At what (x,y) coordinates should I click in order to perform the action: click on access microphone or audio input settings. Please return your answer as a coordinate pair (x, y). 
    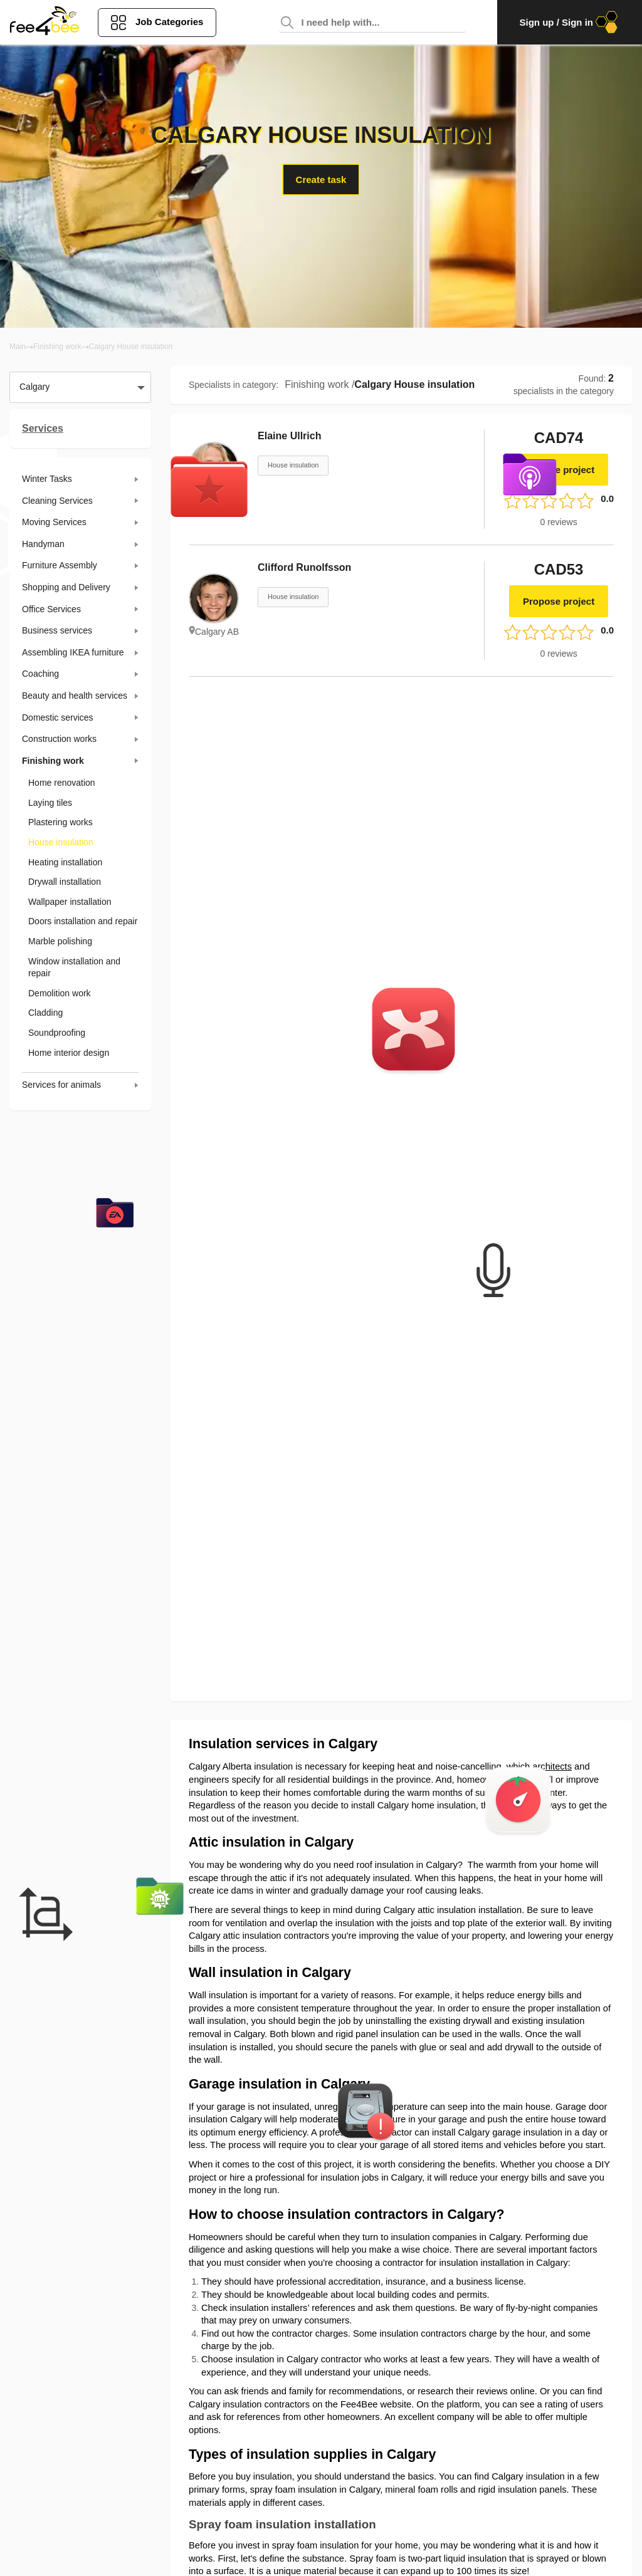
    Looking at the image, I should click on (493, 1270).